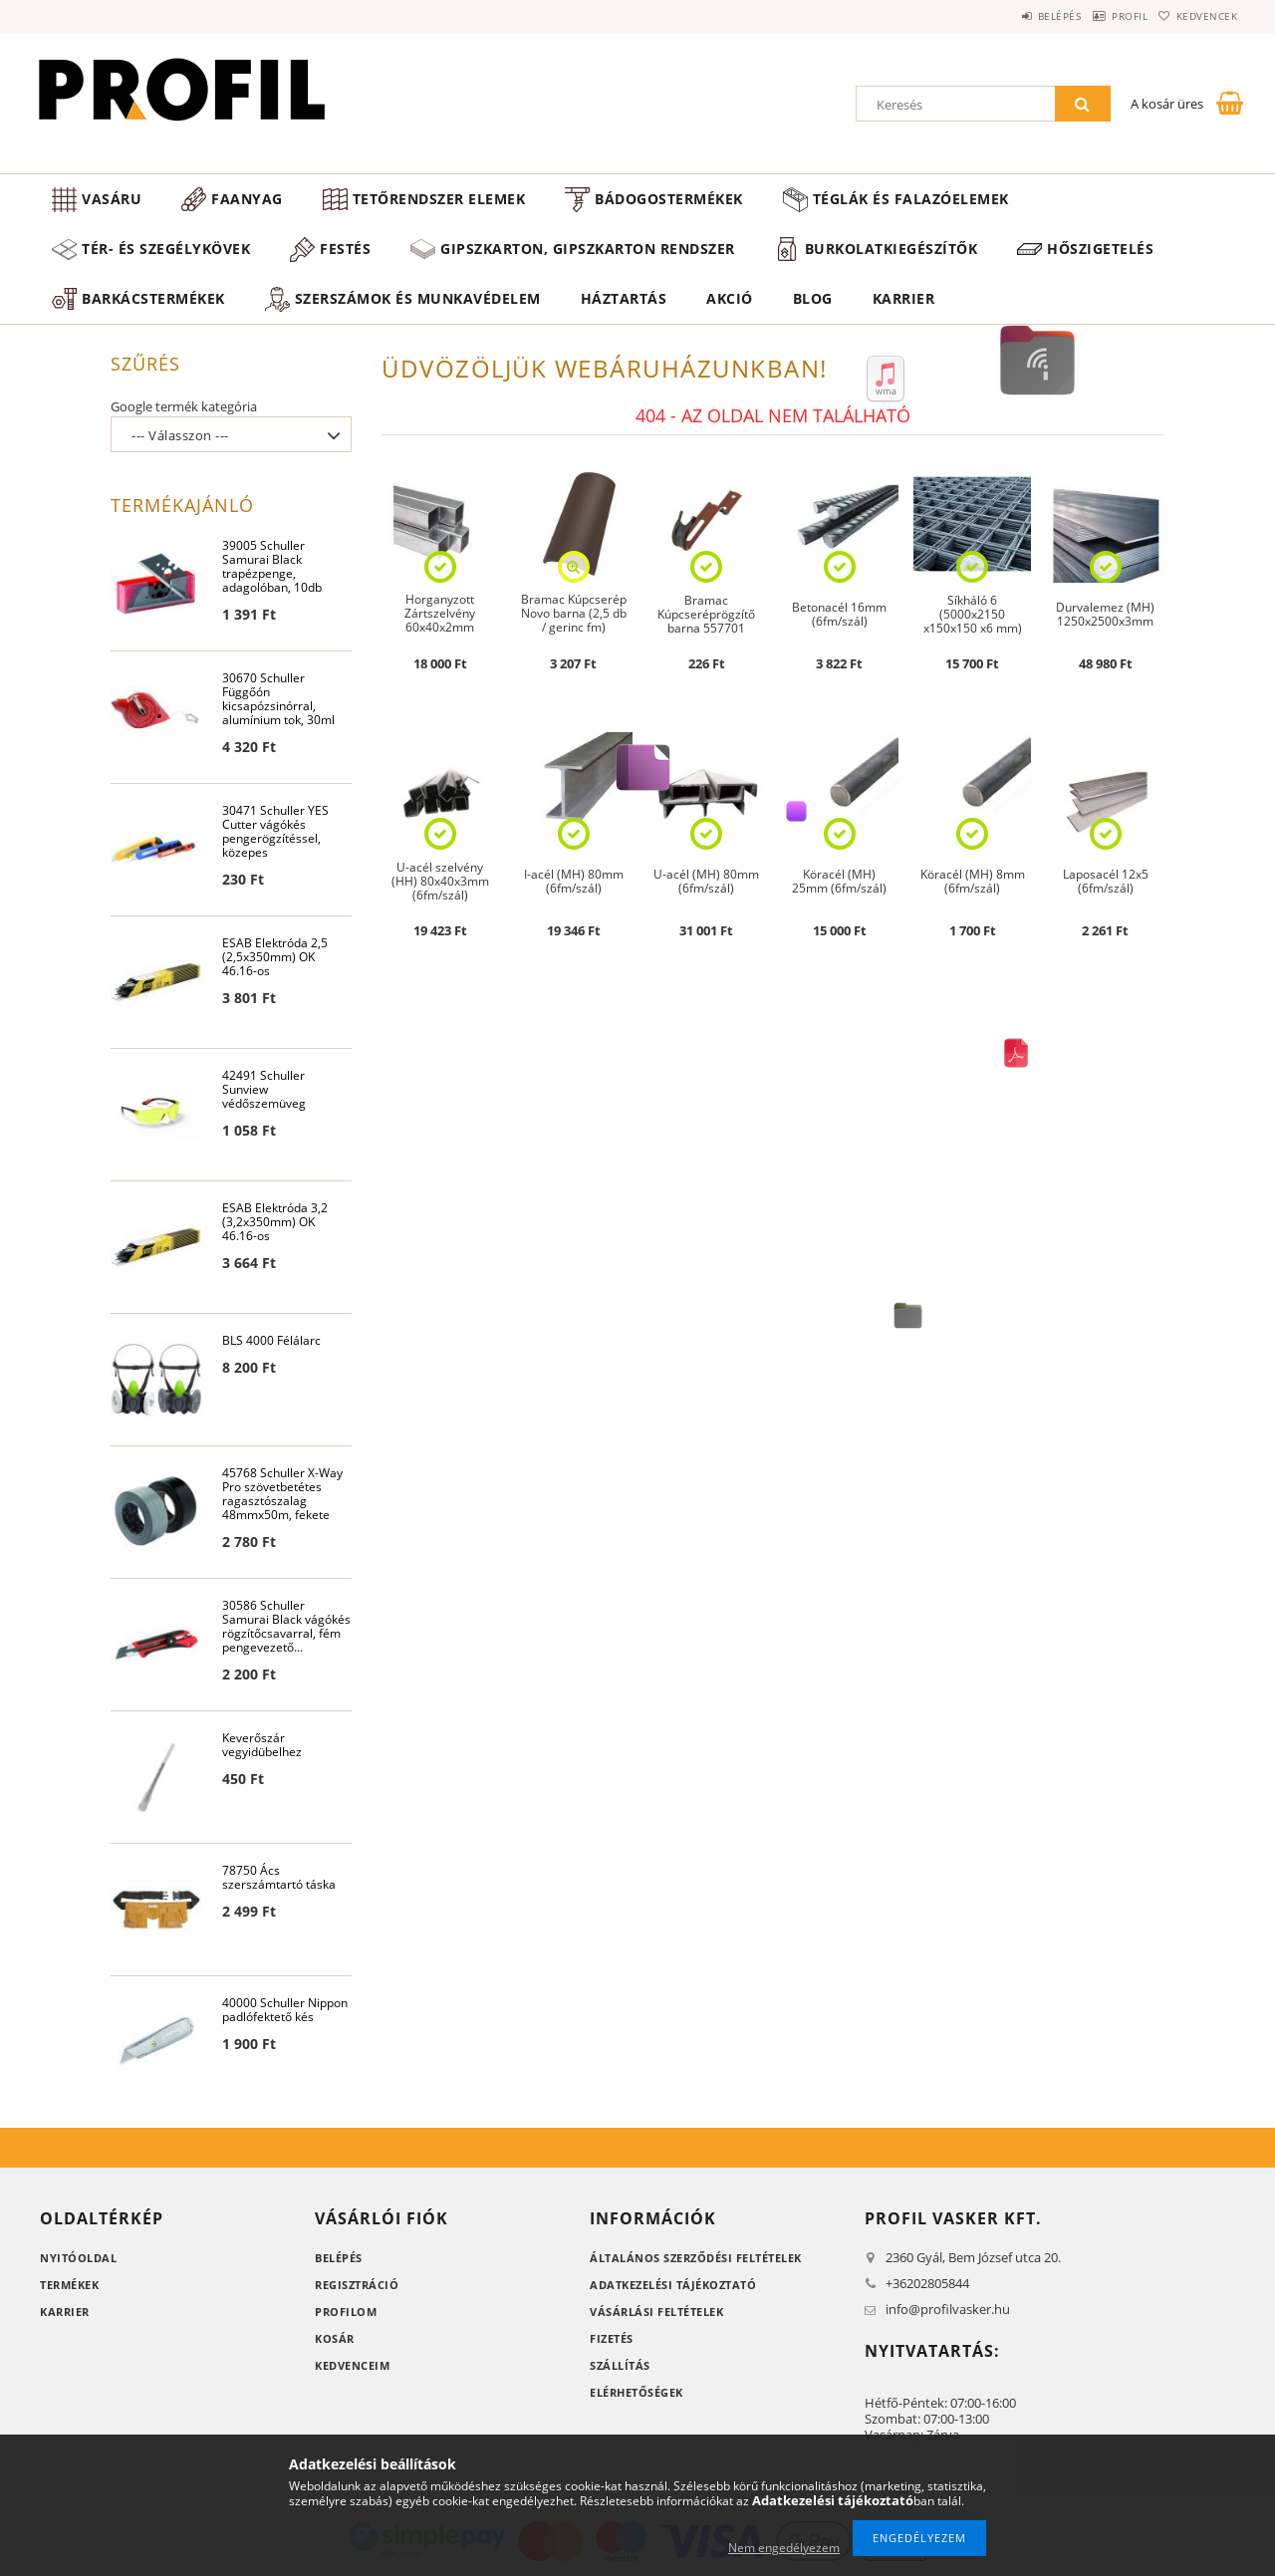  I want to click on a windows media audio file, so click(886, 379).